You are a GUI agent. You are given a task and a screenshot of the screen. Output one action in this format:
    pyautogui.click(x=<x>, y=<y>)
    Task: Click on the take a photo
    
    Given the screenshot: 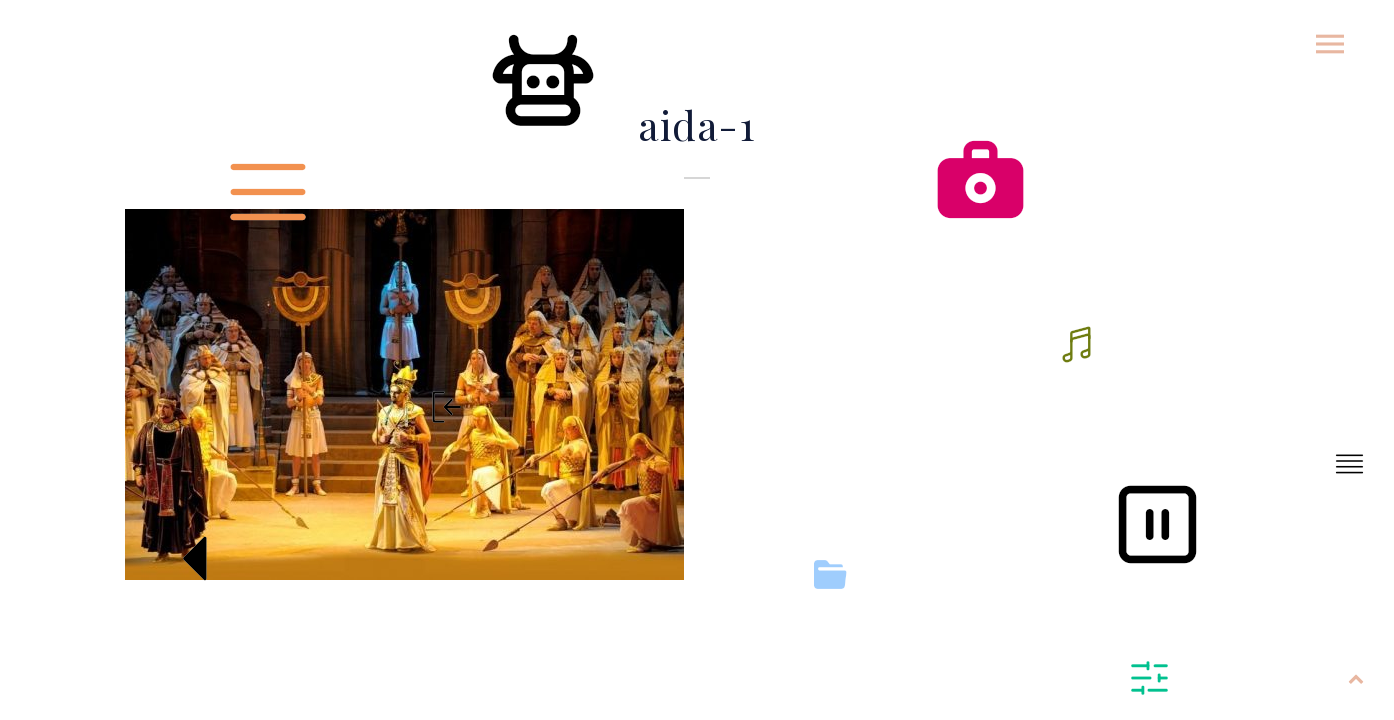 What is the action you would take?
    pyautogui.click(x=980, y=179)
    